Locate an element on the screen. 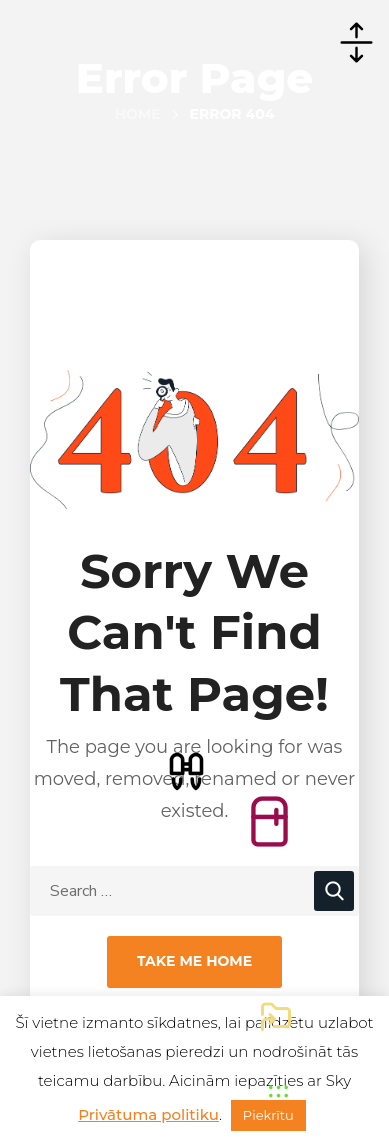  access kitchen appliance controls is located at coordinates (269, 821).